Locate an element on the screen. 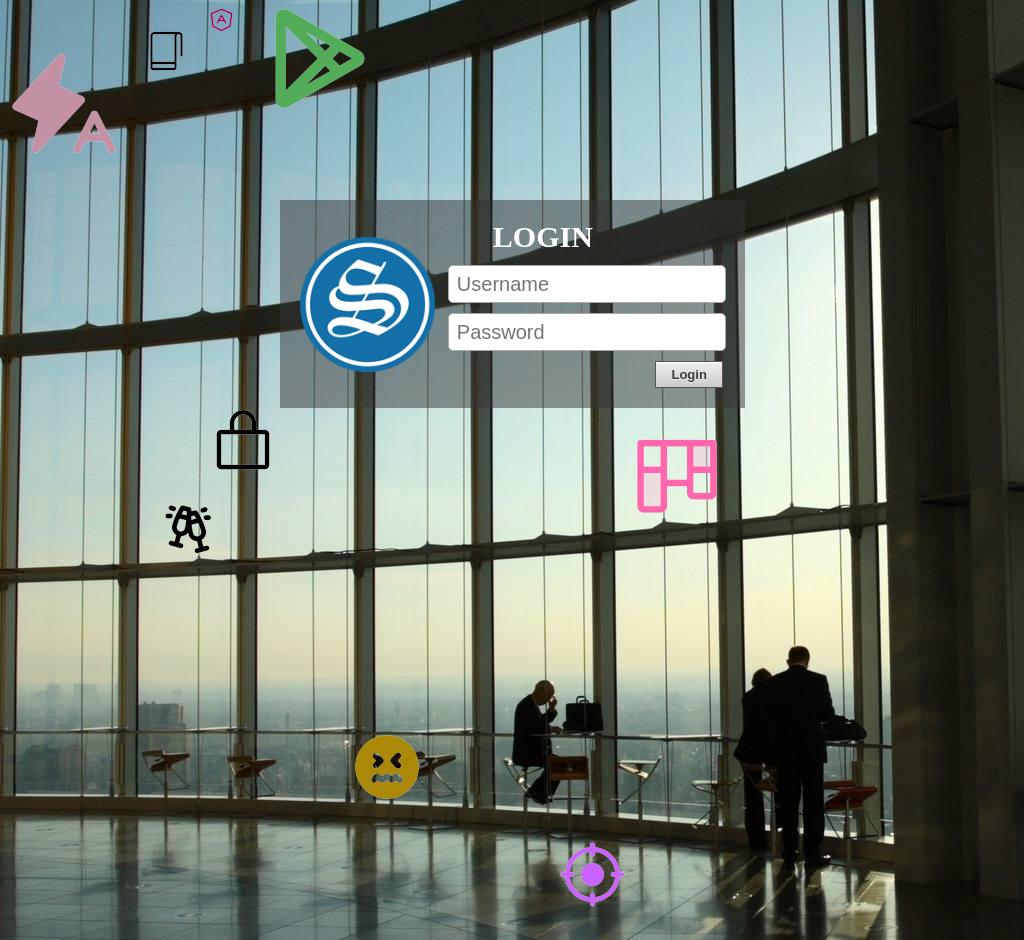 This screenshot has height=940, width=1024. view kanban board is located at coordinates (677, 473).